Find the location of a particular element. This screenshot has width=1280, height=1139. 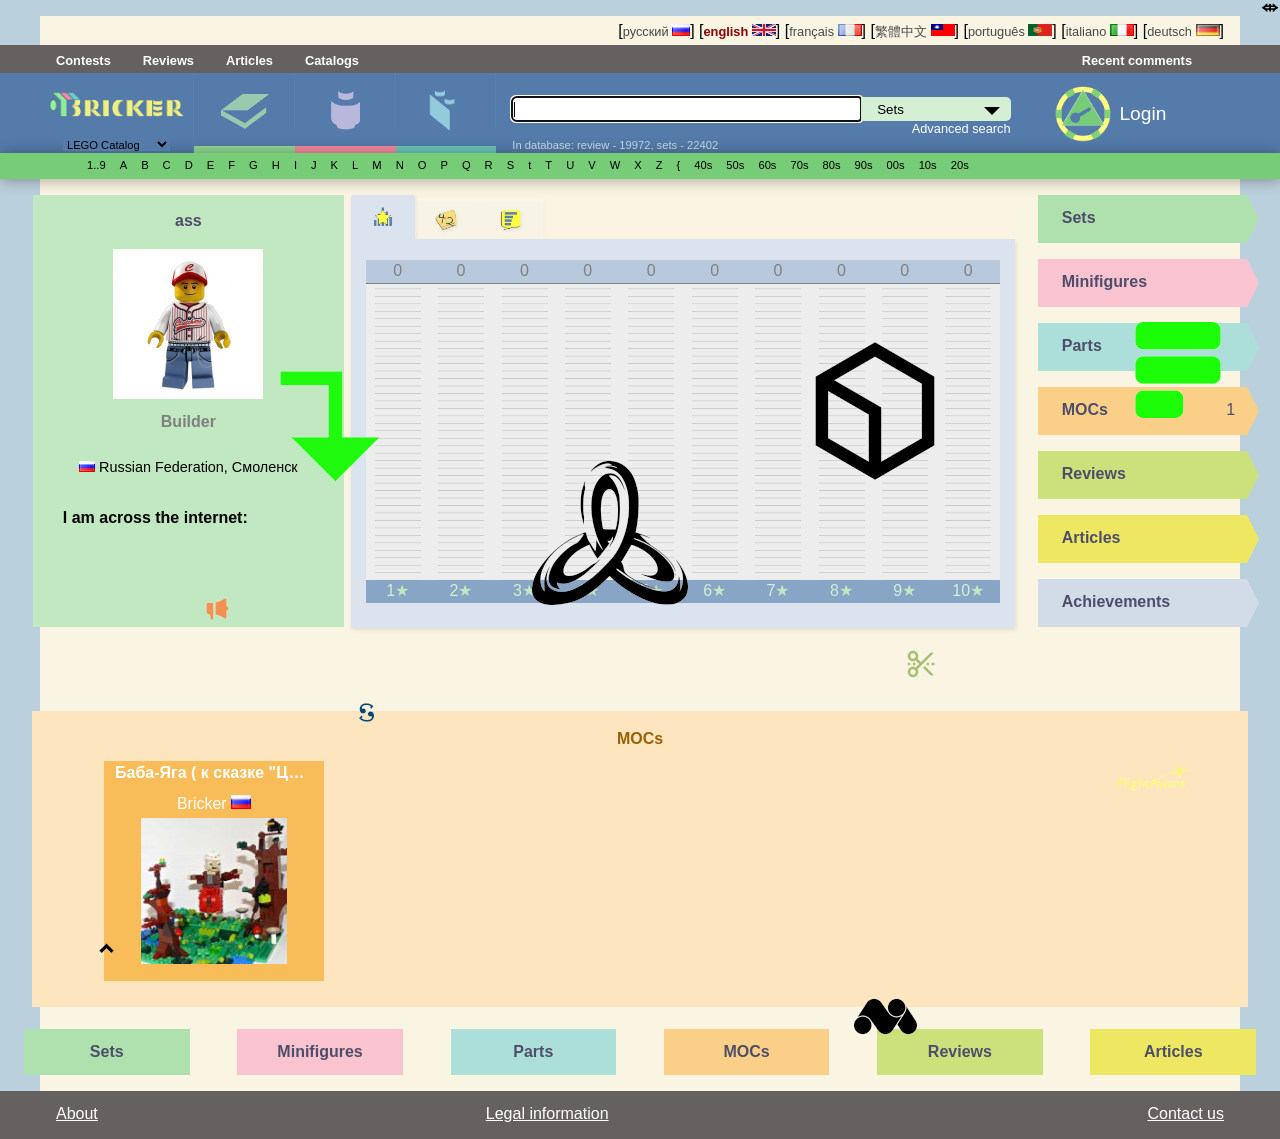

Formspree form backend service logo is located at coordinates (1178, 370).